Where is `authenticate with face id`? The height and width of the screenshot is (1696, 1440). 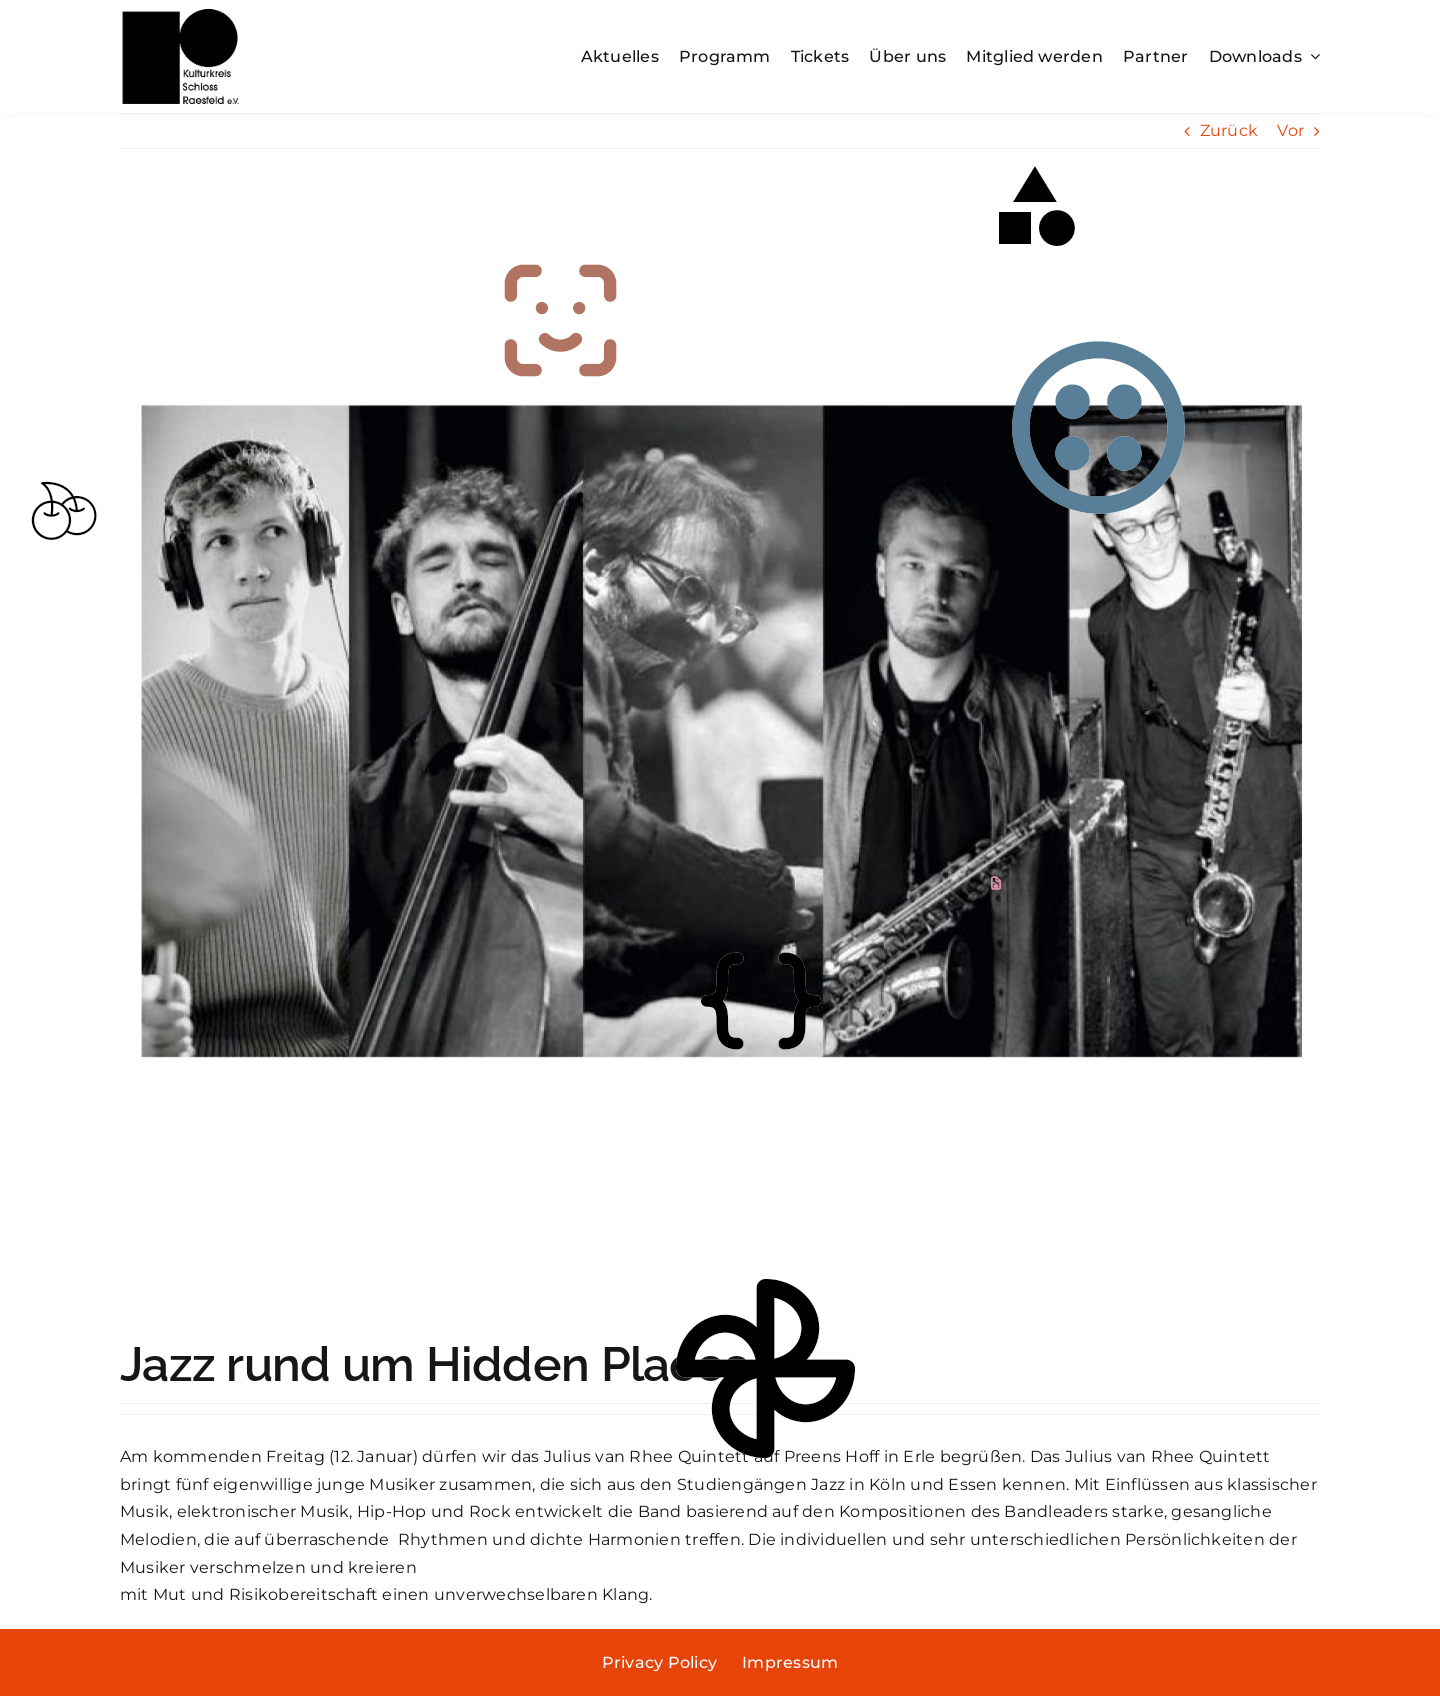 authenticate with face id is located at coordinates (560, 320).